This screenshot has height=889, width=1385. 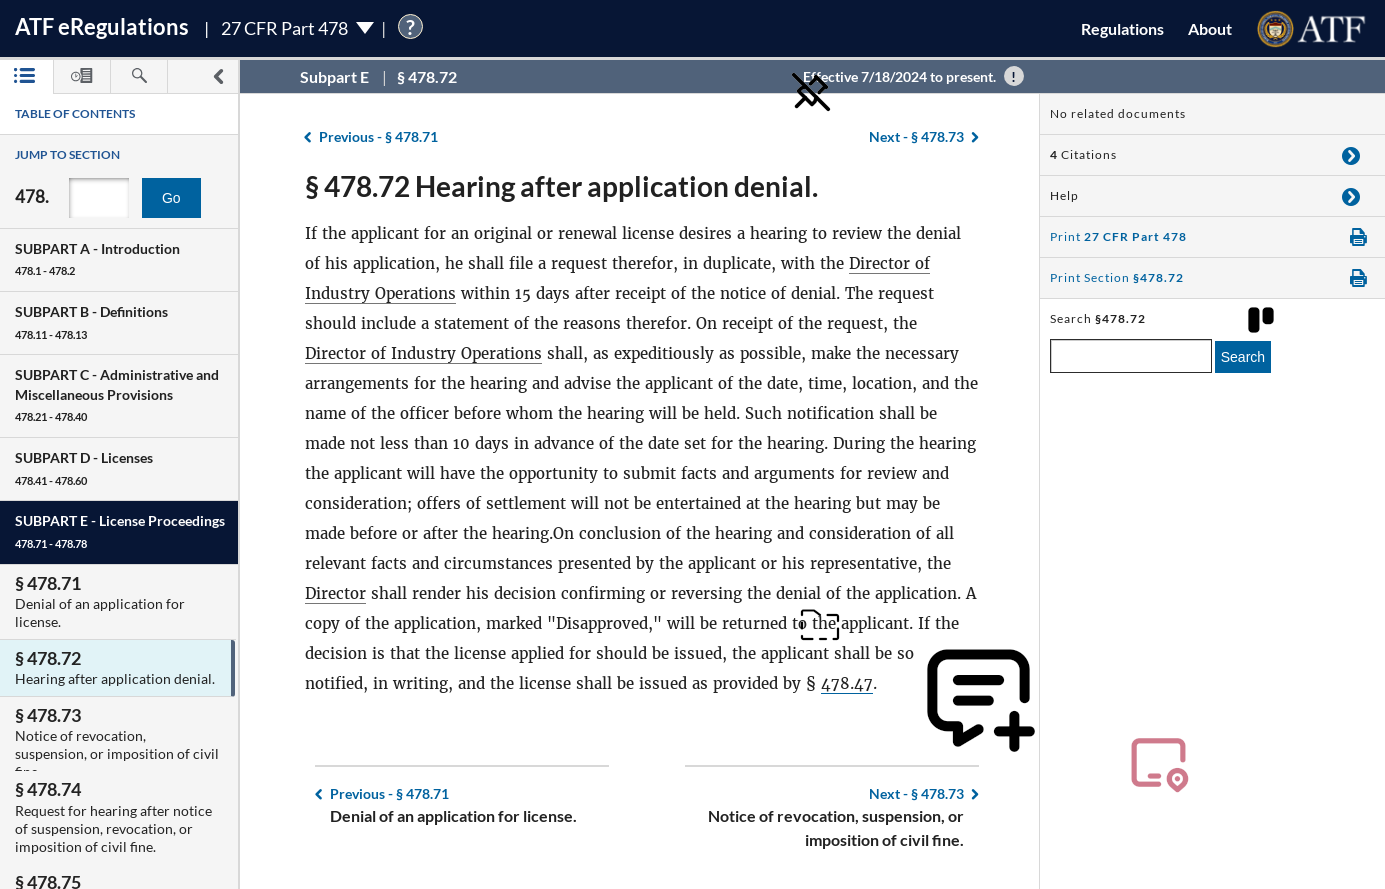 What do you see at coordinates (811, 92) in the screenshot?
I see `unpin this item` at bounding box center [811, 92].